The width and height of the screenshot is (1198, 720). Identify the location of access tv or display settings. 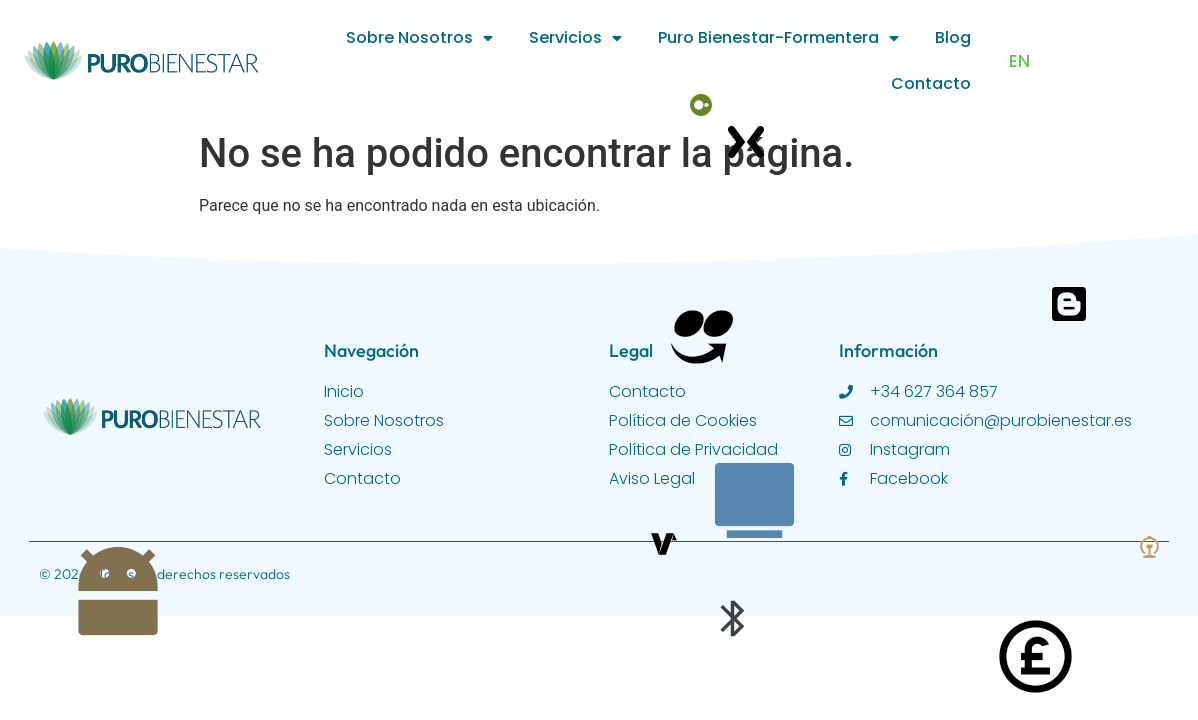
(754, 498).